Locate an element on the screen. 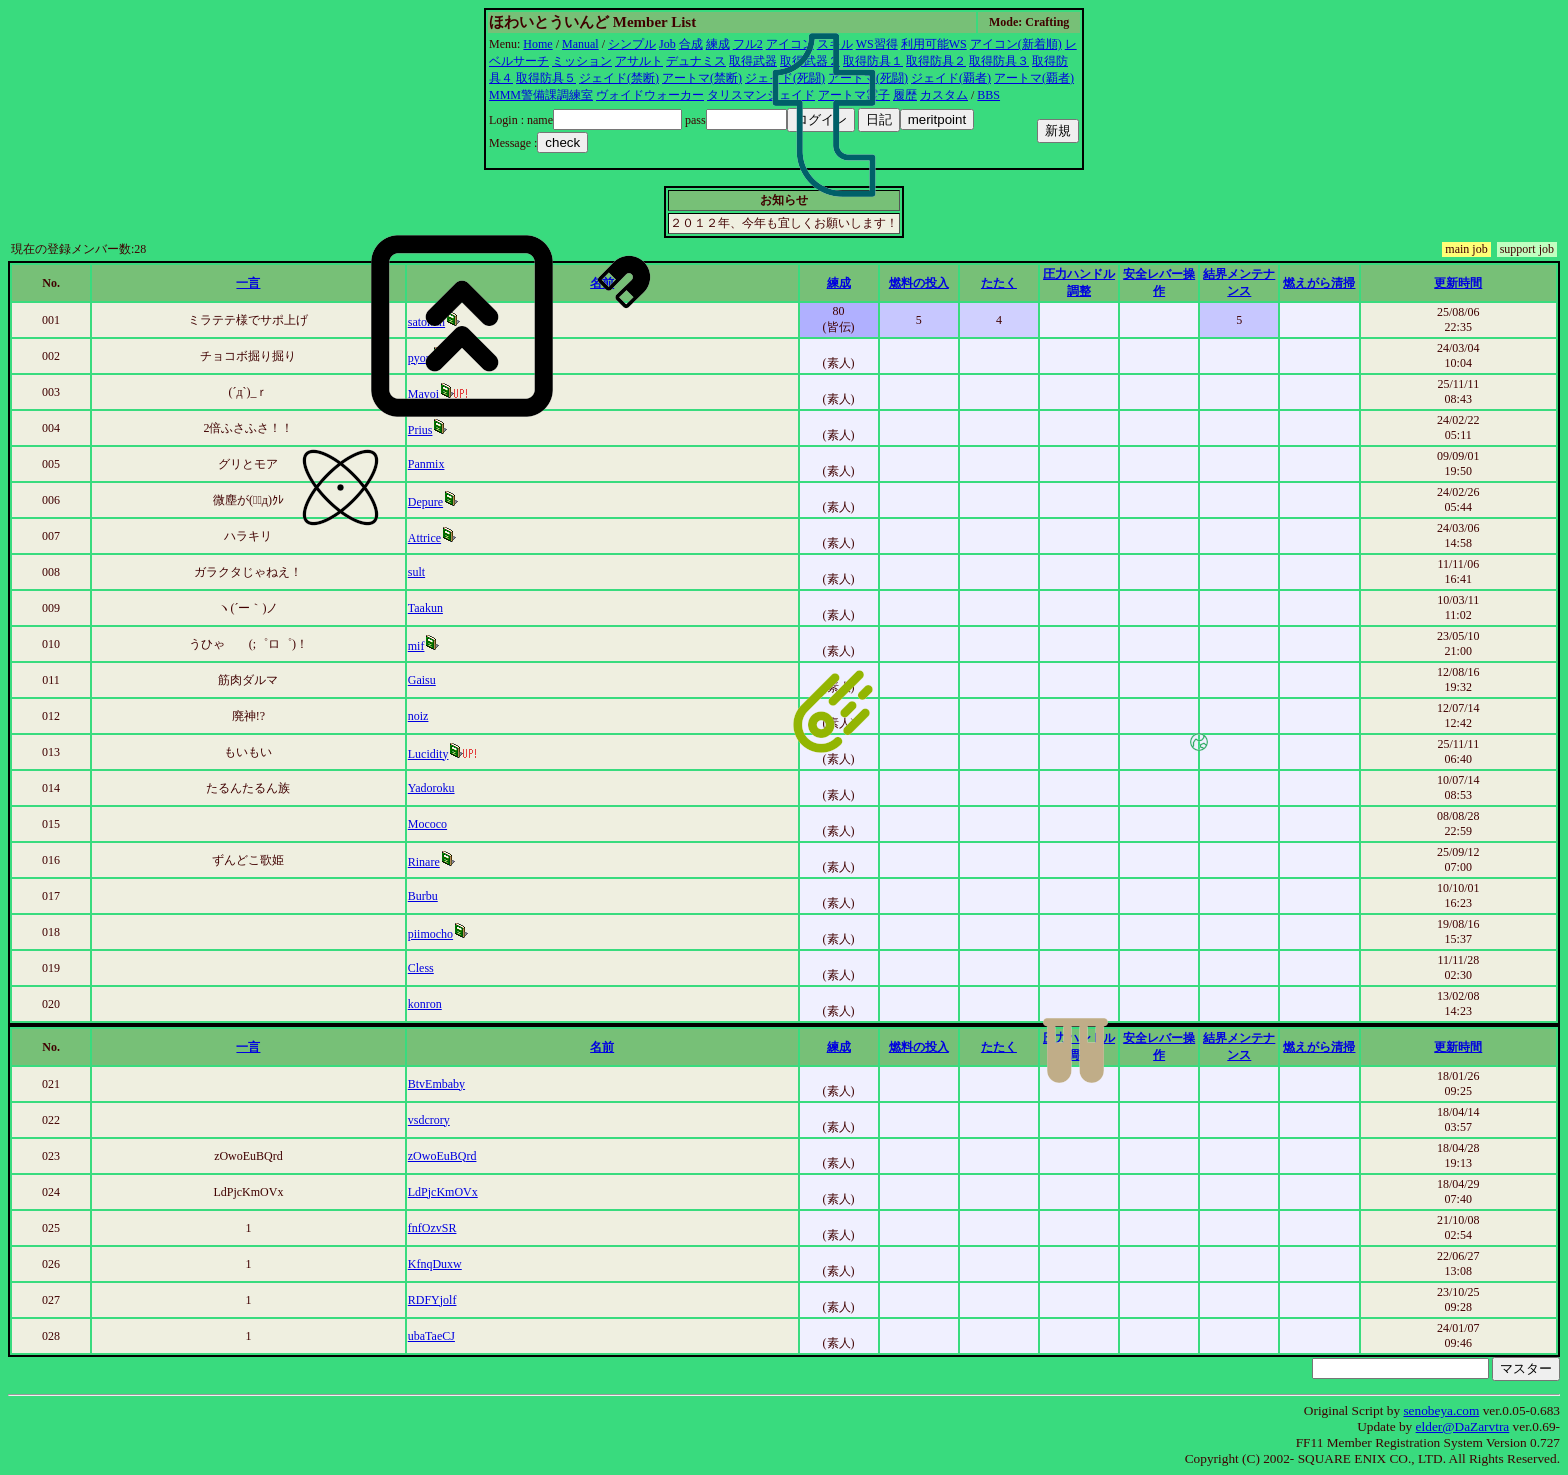 The width and height of the screenshot is (1568, 1475). attract or link related items together is located at coordinates (625, 281).